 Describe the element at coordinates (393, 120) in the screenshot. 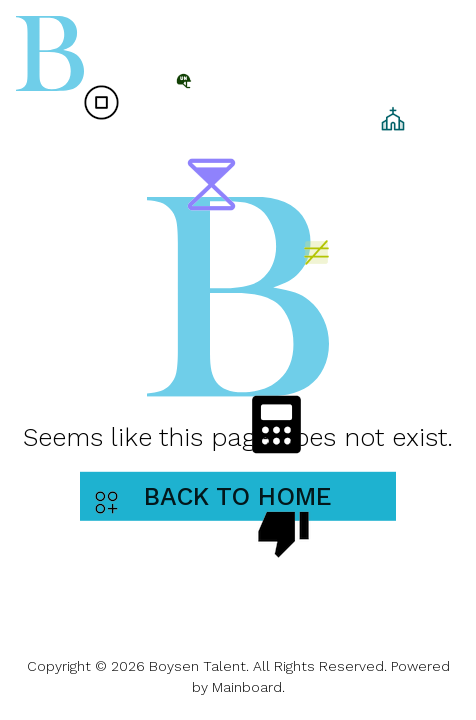

I see `view nearby churches or places of worship` at that location.